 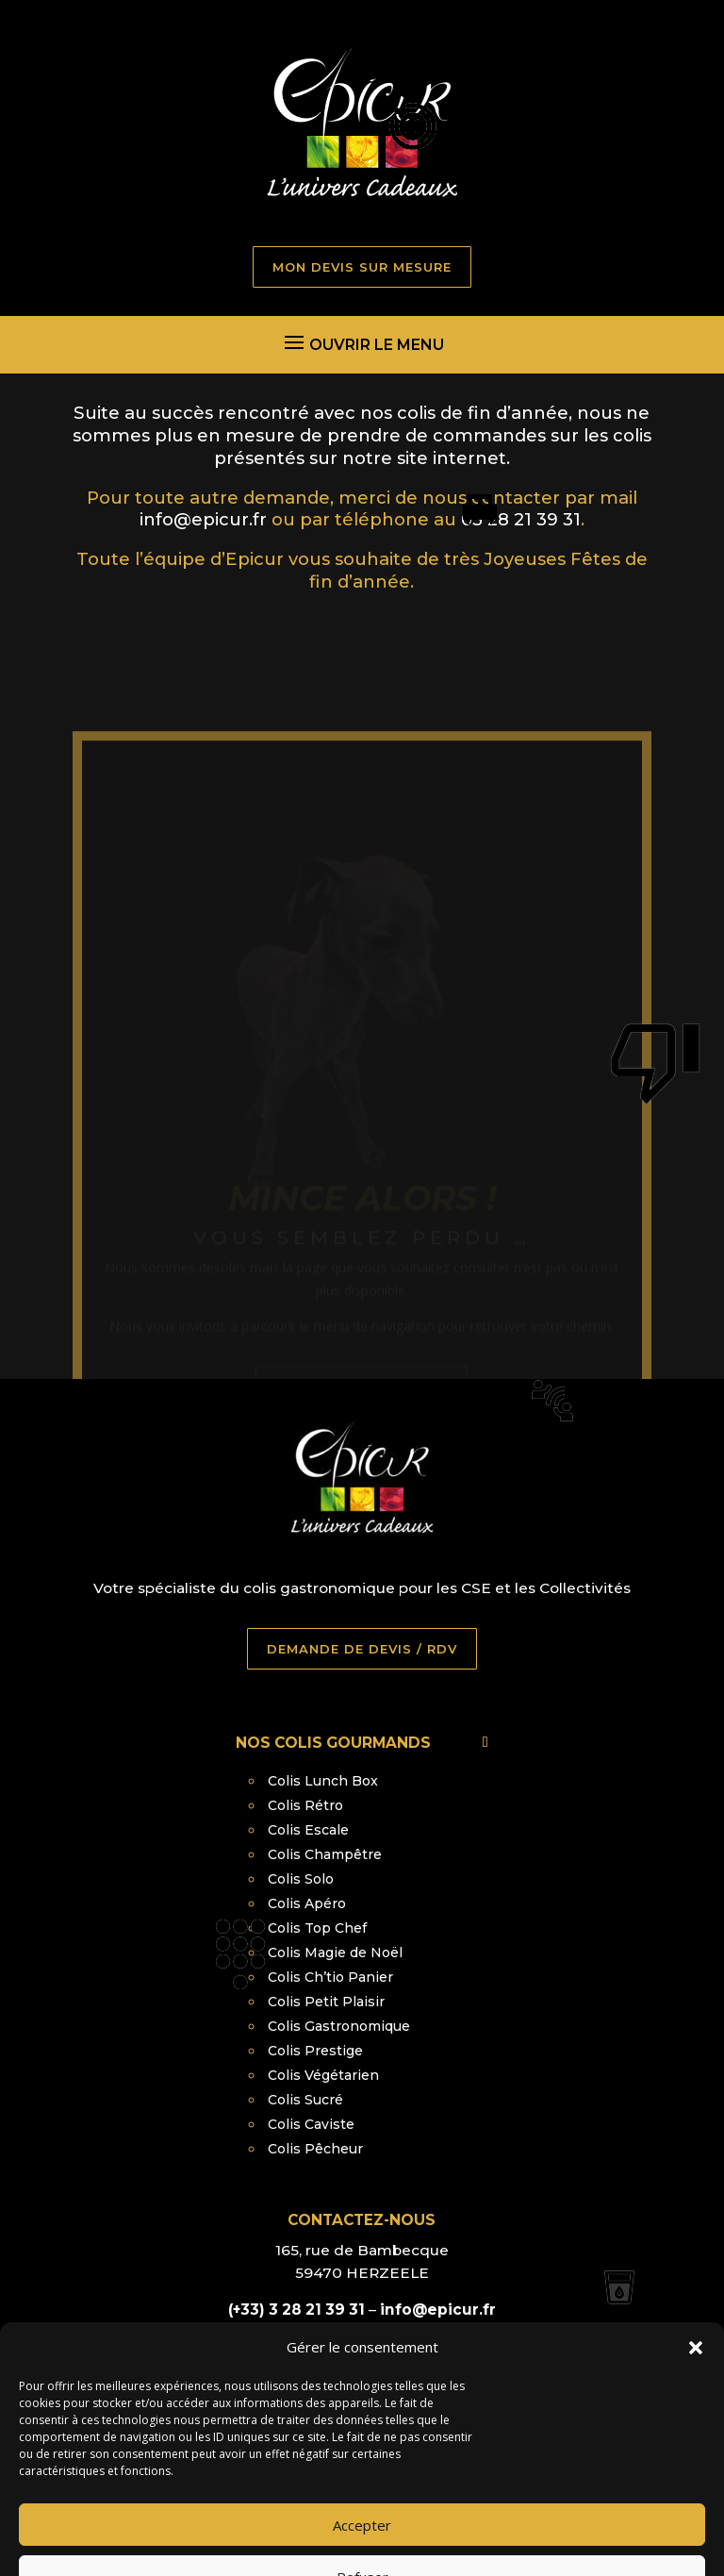 I want to click on connect with others remotely, so click(x=552, y=1401).